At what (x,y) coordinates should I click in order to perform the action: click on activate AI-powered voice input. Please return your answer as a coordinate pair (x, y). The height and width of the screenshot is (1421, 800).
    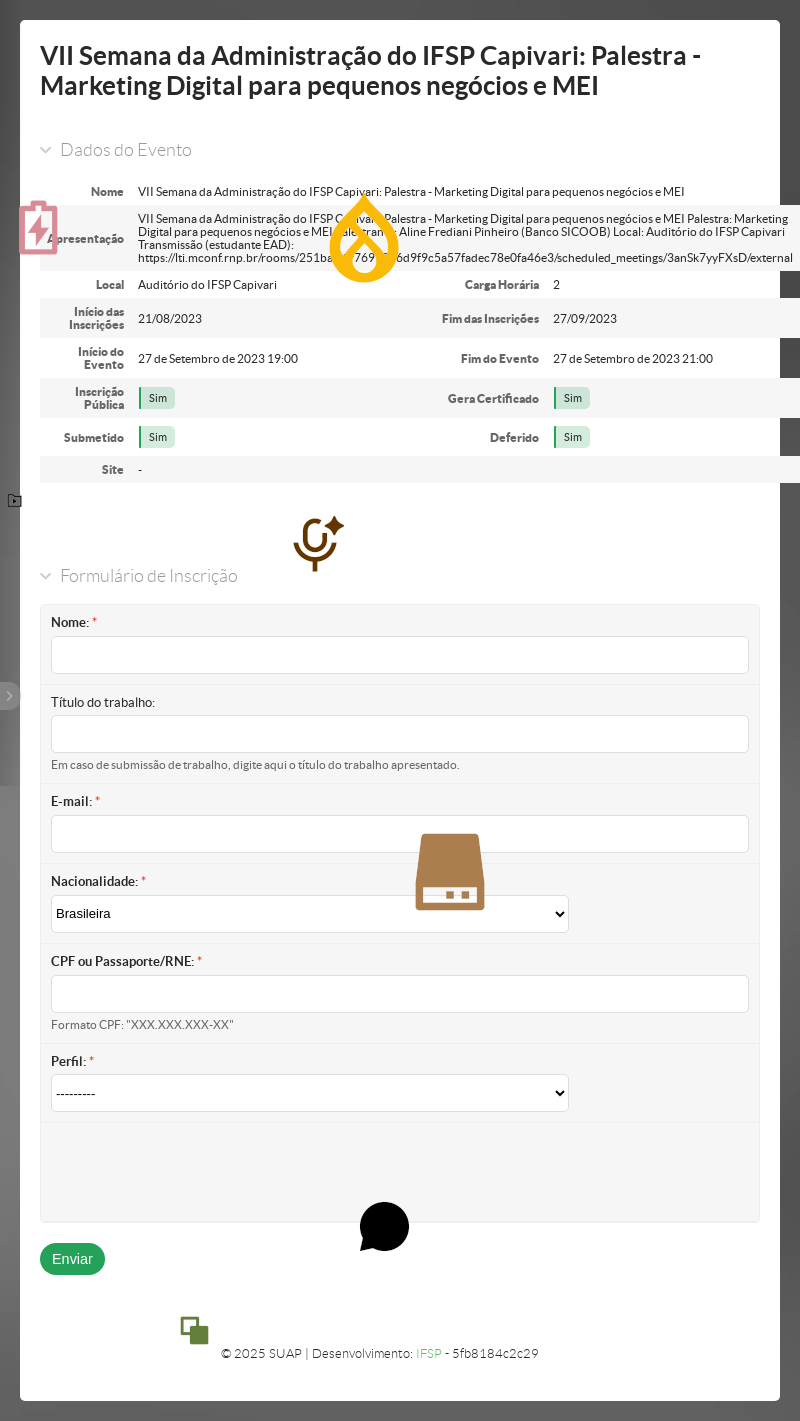
    Looking at the image, I should click on (315, 545).